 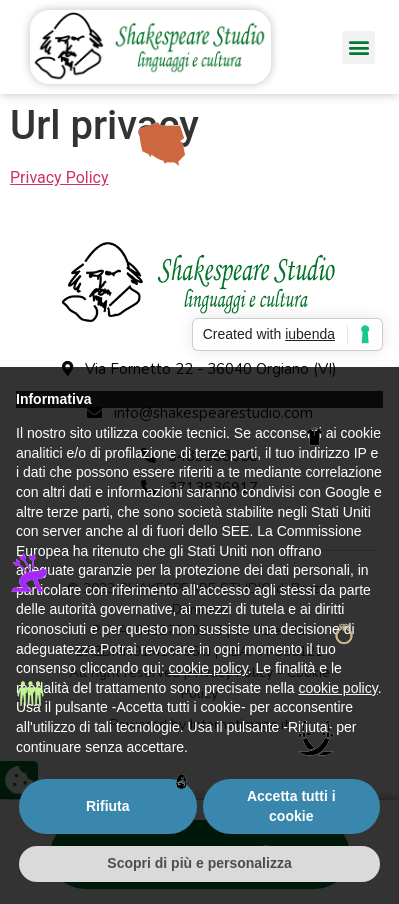 What do you see at coordinates (314, 436) in the screenshot?
I see `browse clothing or apparel category` at bounding box center [314, 436].